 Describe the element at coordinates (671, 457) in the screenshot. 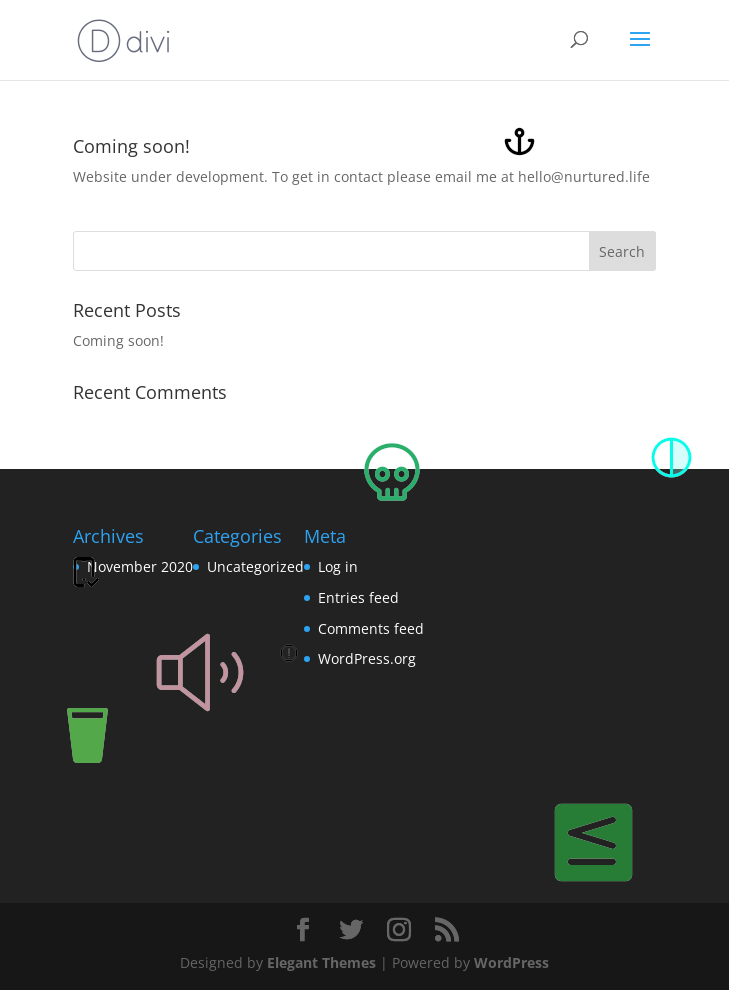

I see `toggle between light and dark mode` at that location.